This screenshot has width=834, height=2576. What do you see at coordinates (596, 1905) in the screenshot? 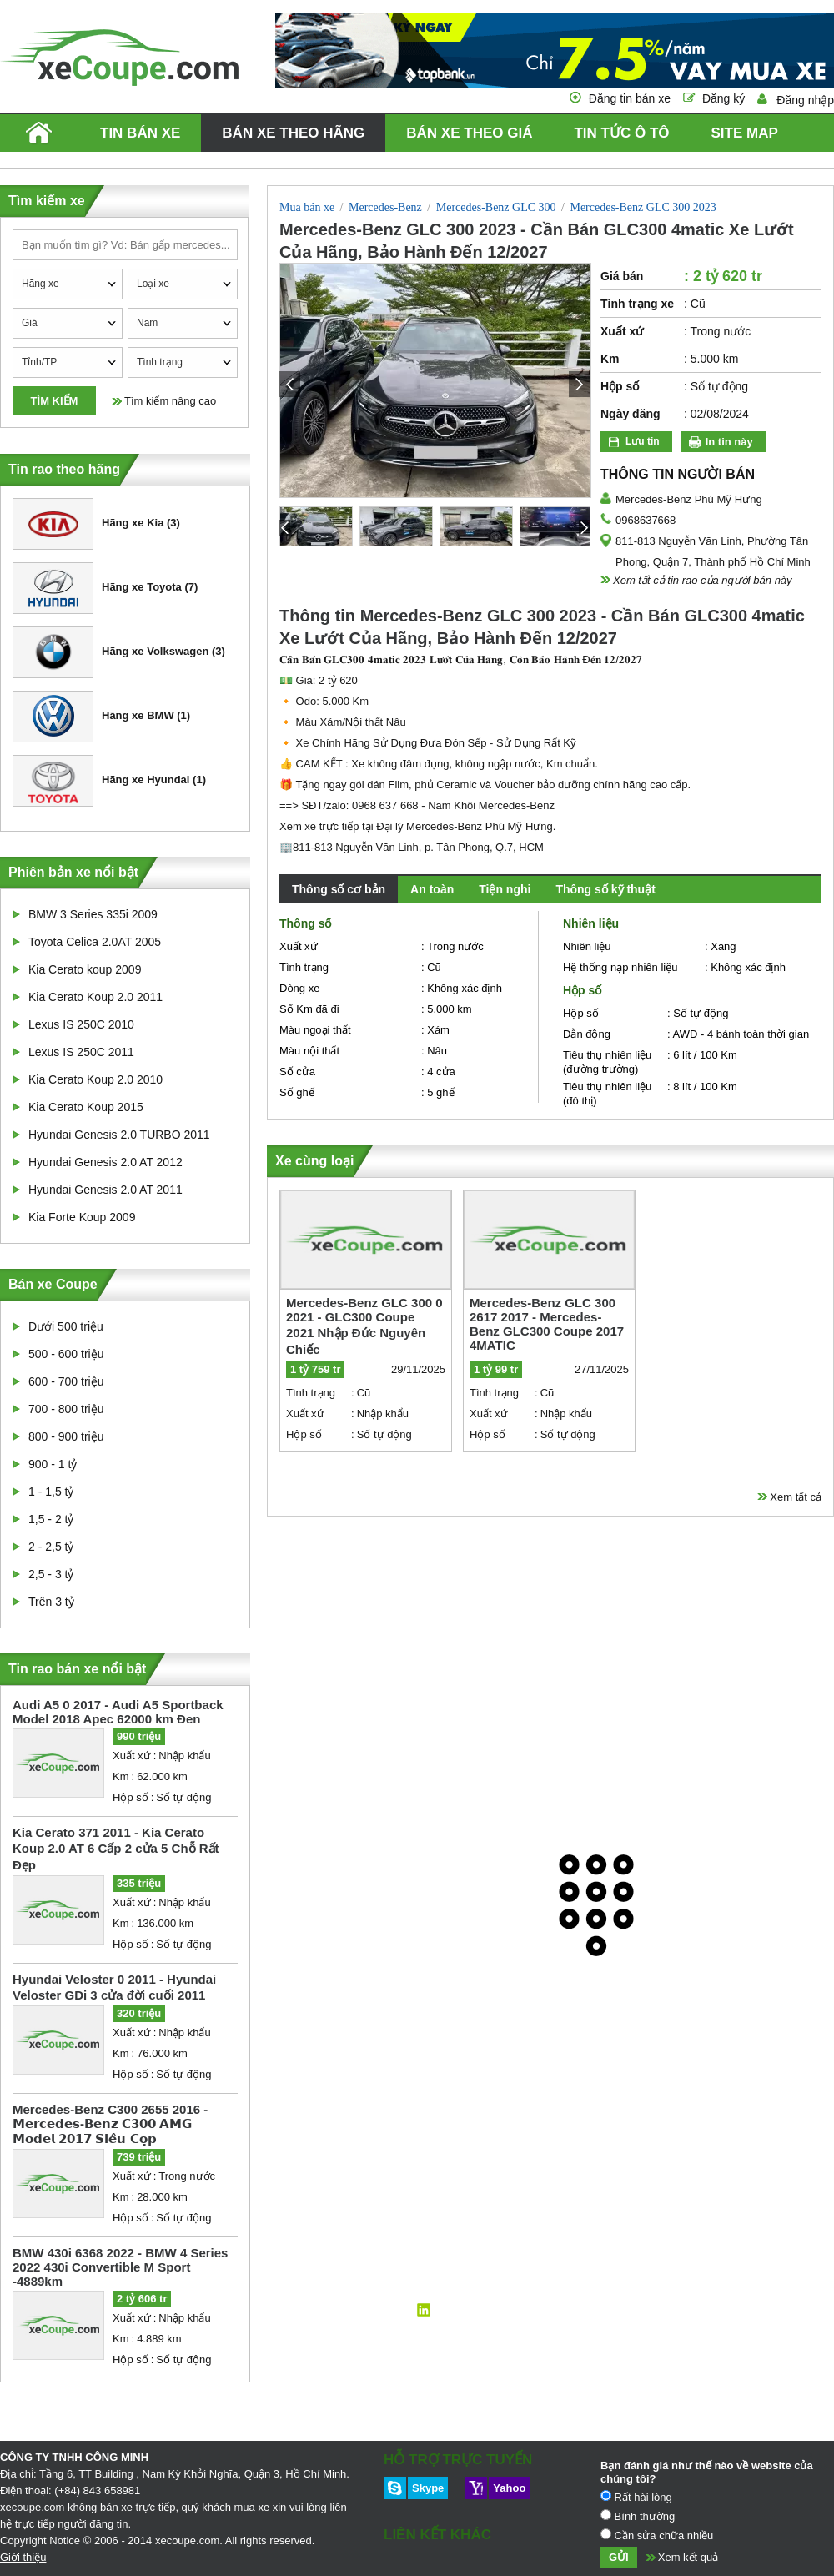
I see `open the phone dialer` at bounding box center [596, 1905].